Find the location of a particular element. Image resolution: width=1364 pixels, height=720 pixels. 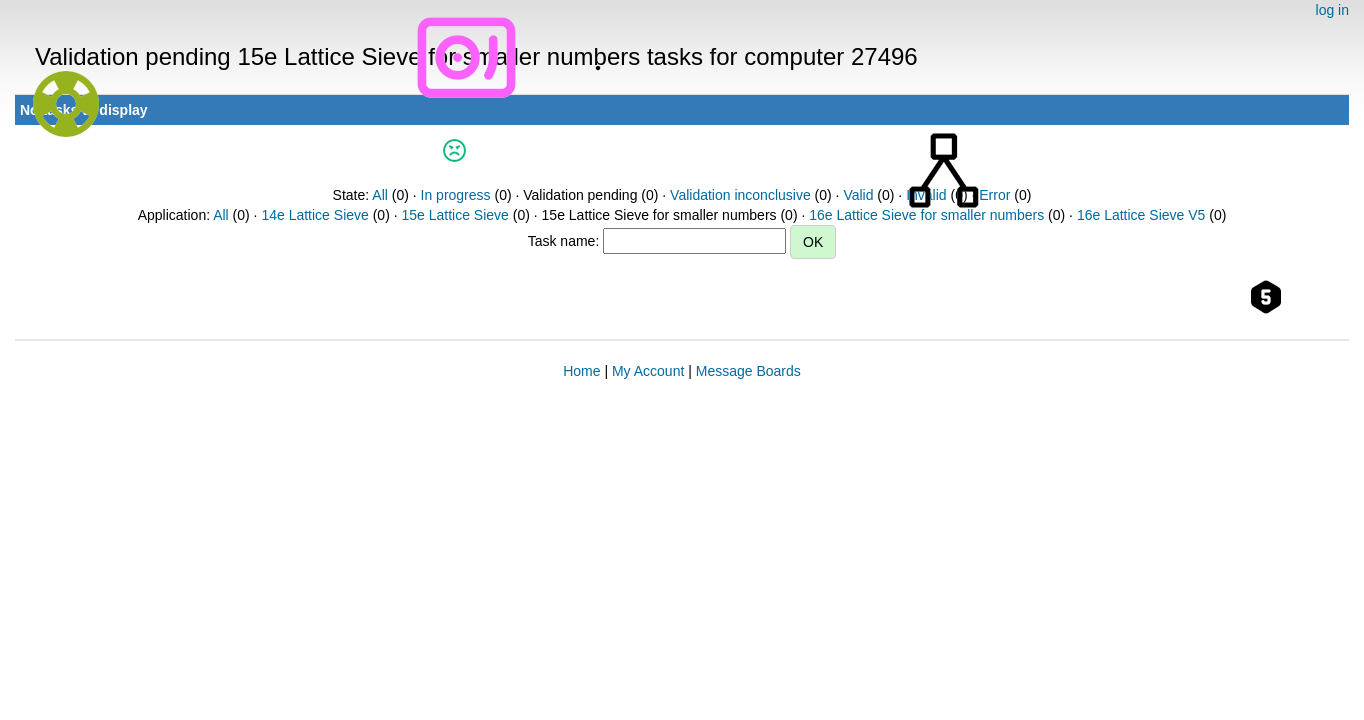

react with anger to a post or message is located at coordinates (454, 150).